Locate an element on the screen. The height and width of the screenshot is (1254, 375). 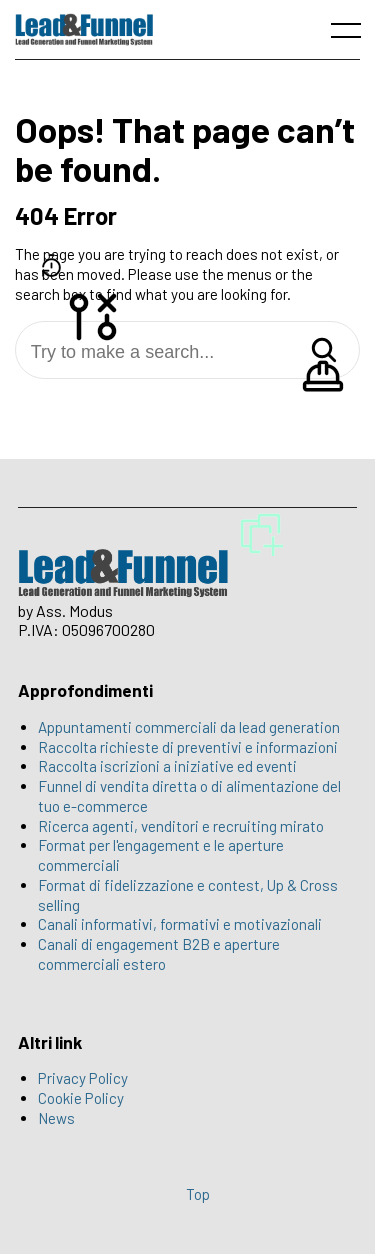
access construction or safety settings is located at coordinates (323, 377).